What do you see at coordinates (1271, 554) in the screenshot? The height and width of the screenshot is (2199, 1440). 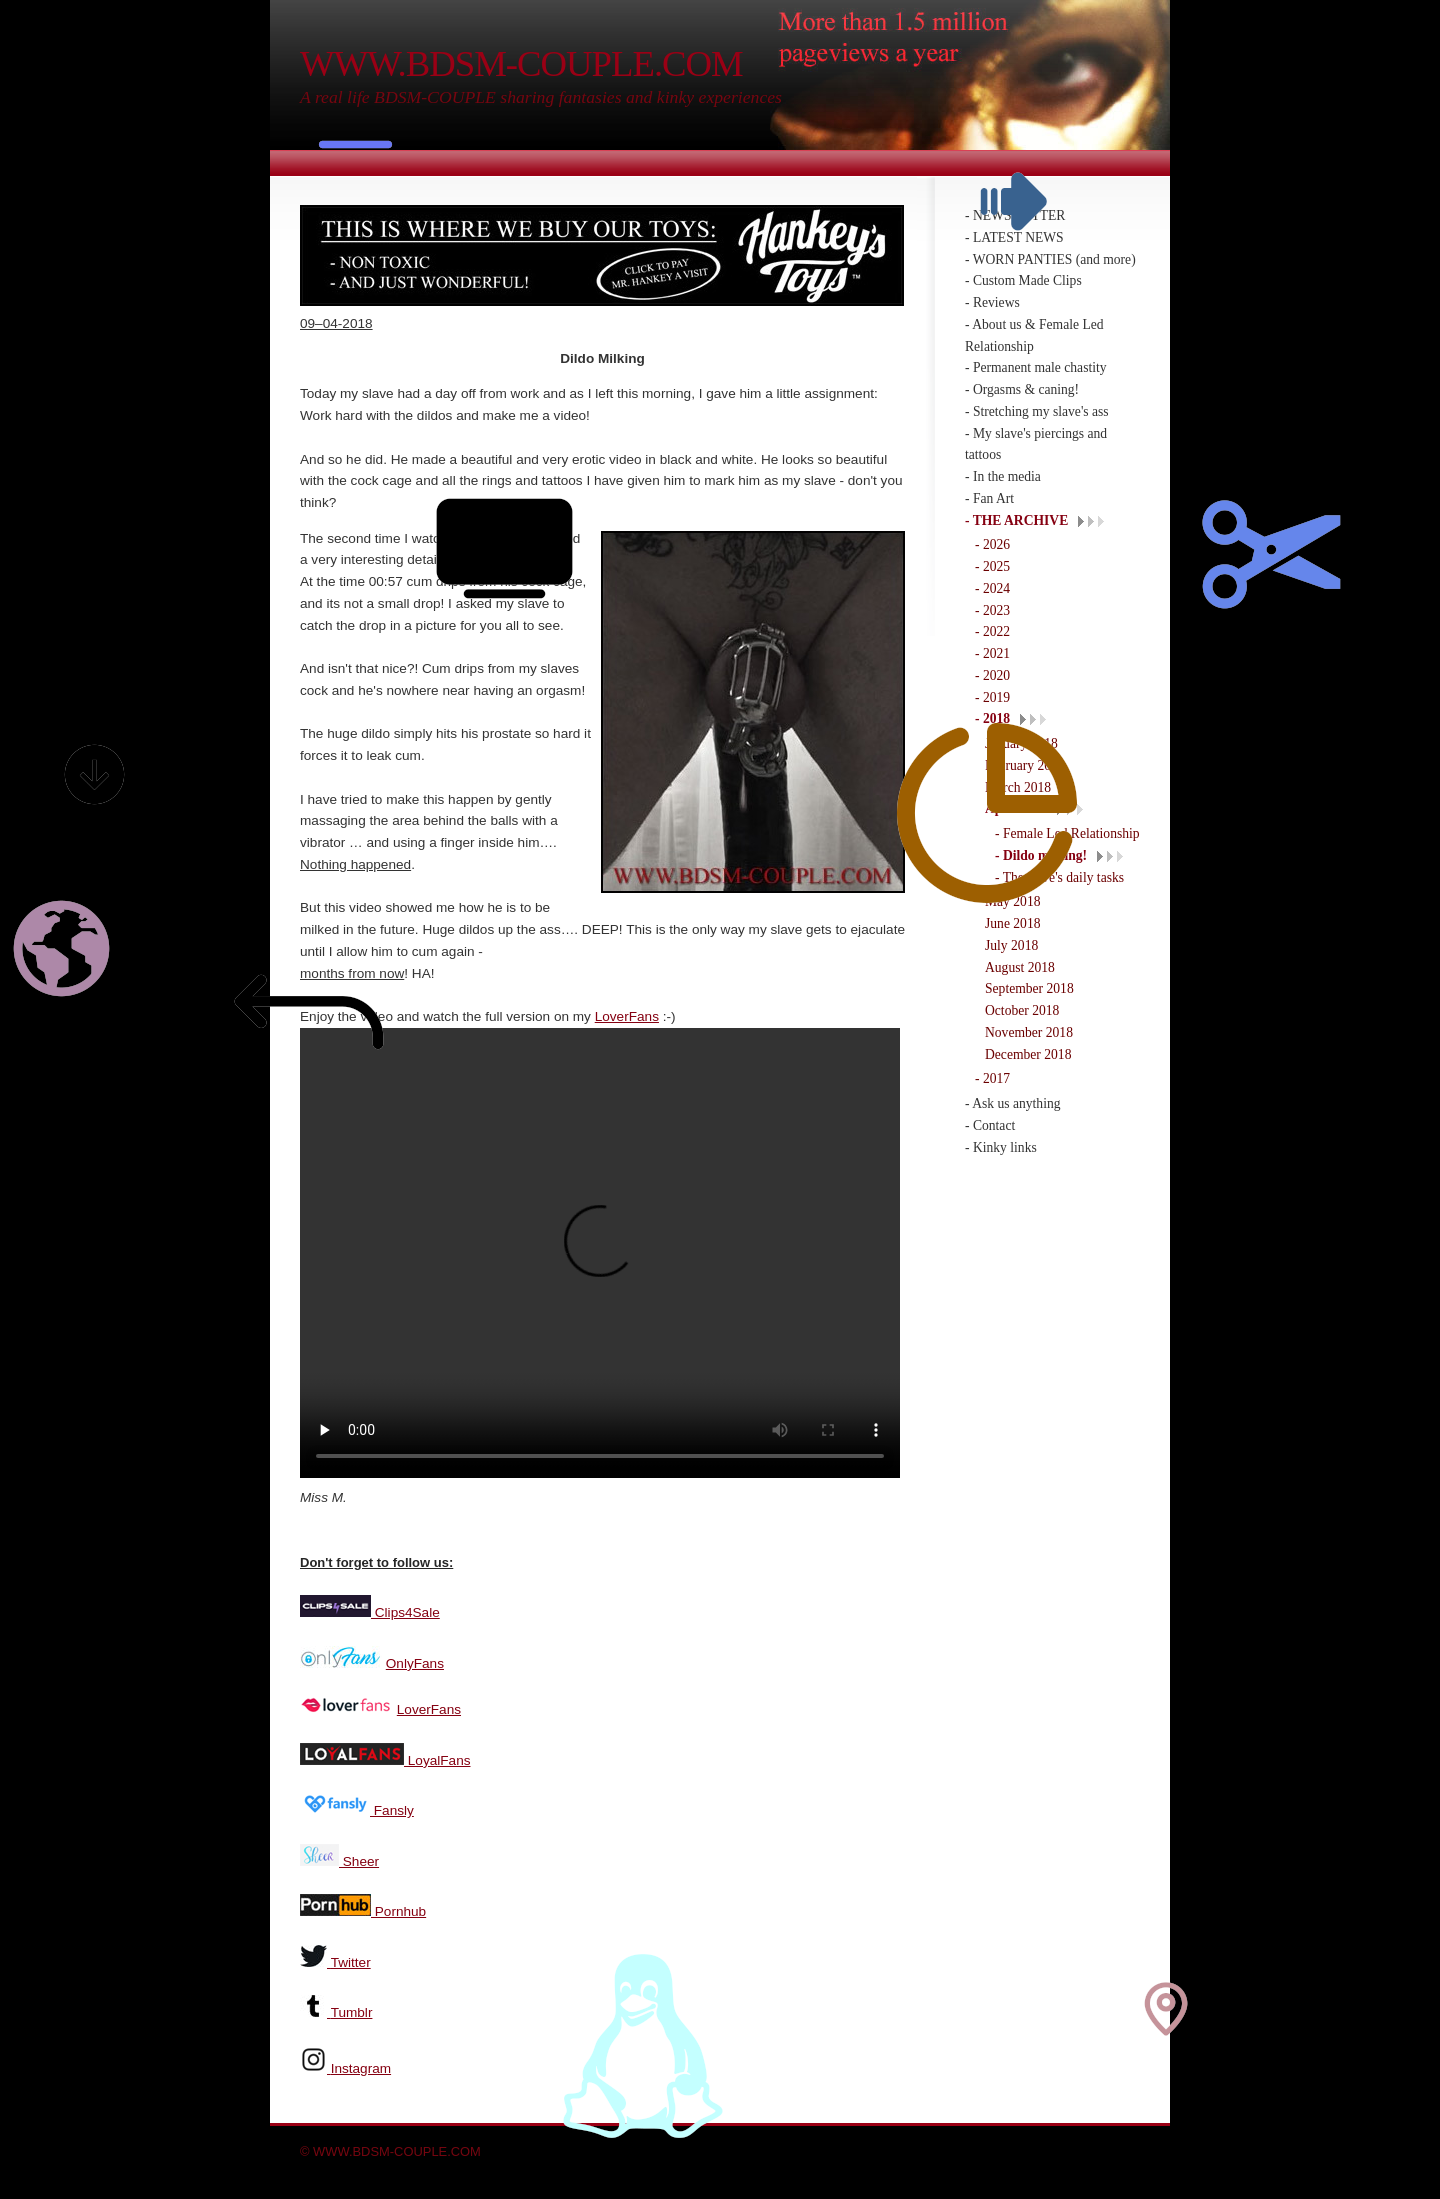 I see `cut selected text or content` at bounding box center [1271, 554].